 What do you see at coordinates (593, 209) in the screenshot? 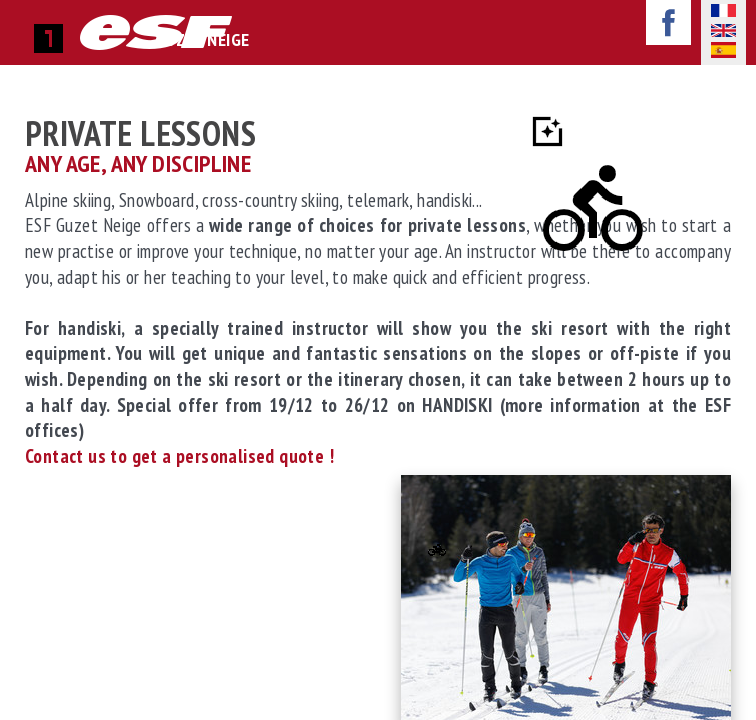
I see `get cycling directions` at bounding box center [593, 209].